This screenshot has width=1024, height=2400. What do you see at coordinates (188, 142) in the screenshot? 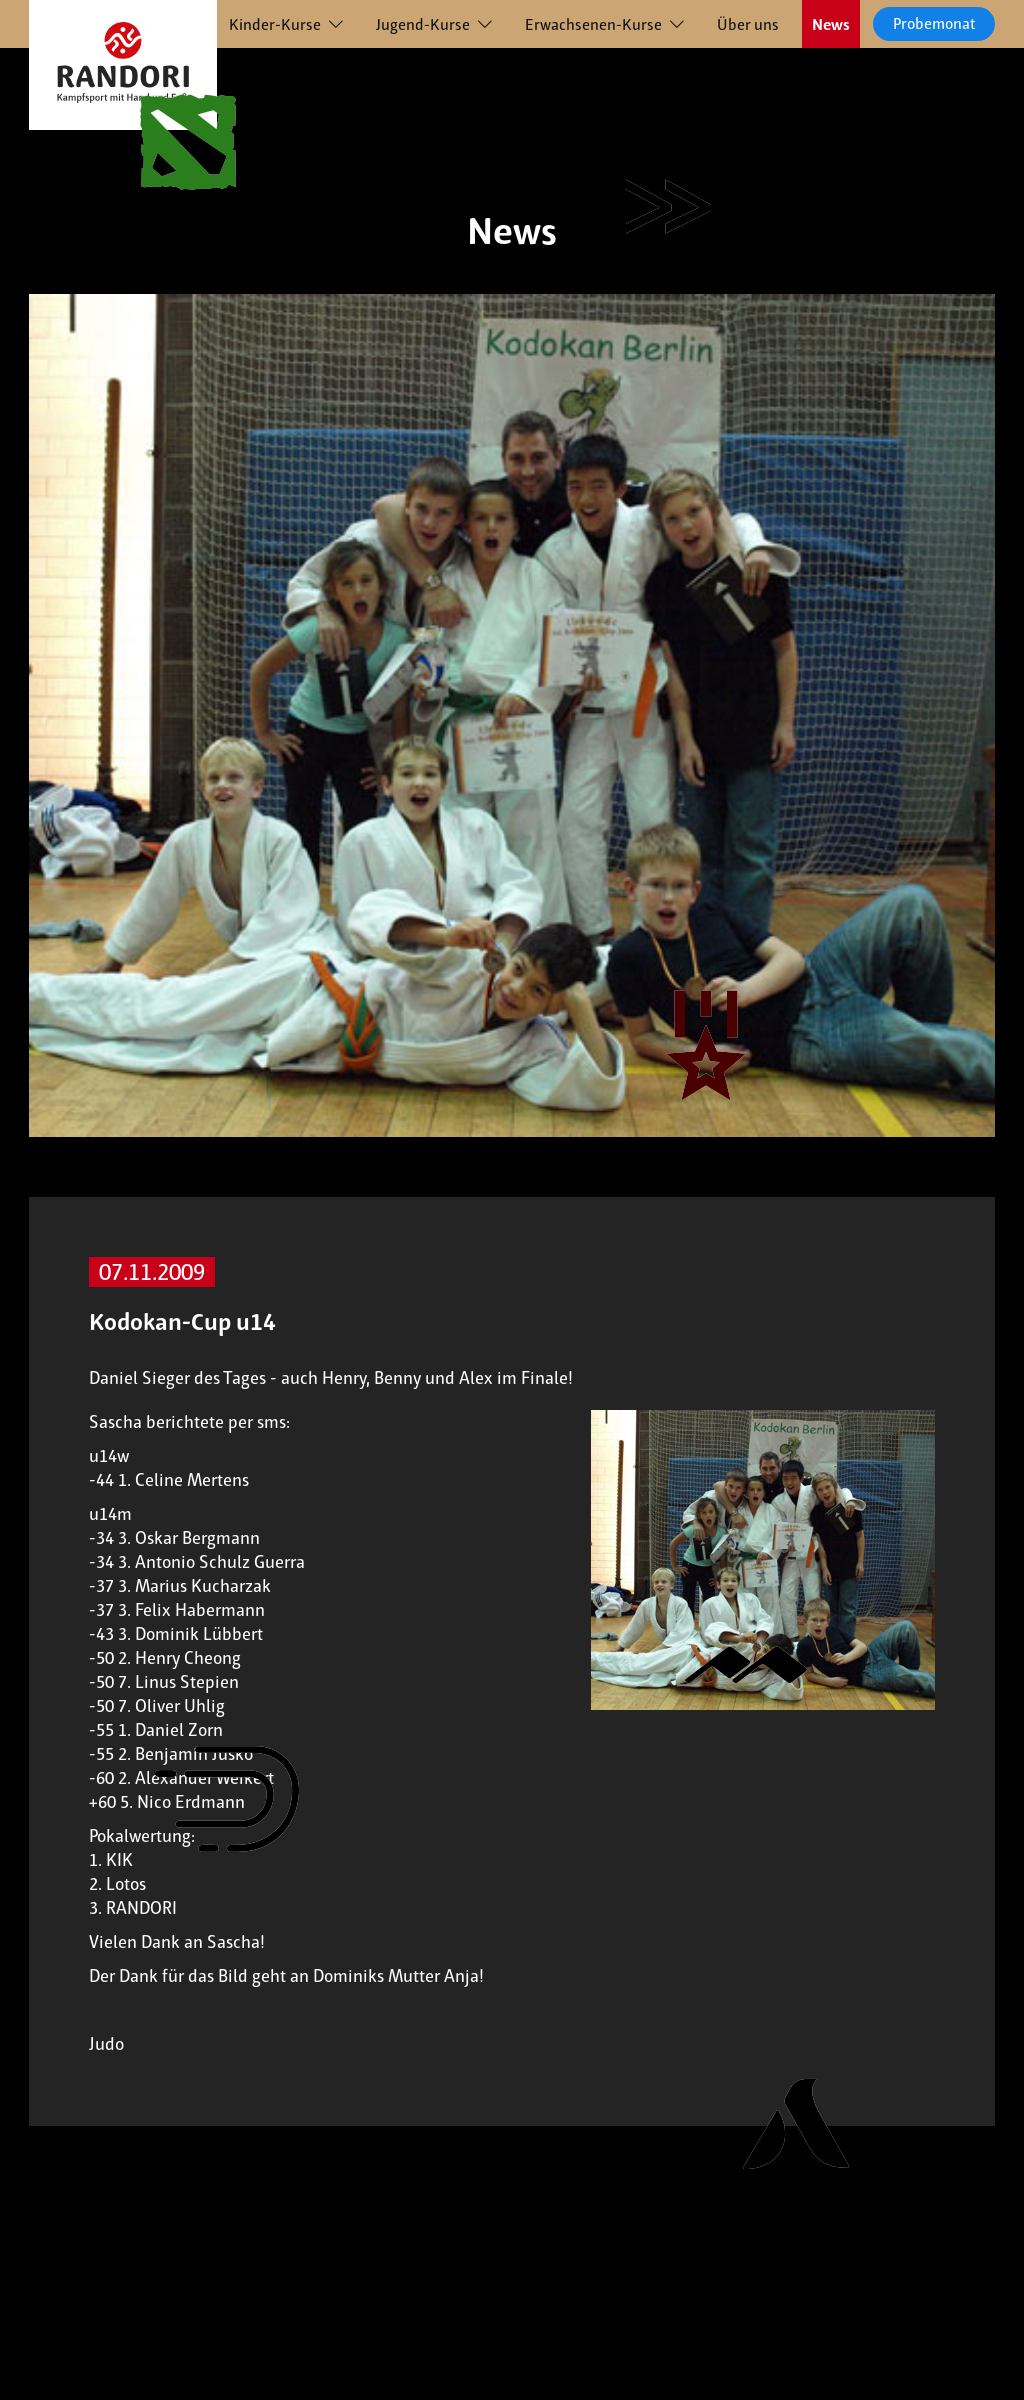
I see `launch Dota 2 game` at bounding box center [188, 142].